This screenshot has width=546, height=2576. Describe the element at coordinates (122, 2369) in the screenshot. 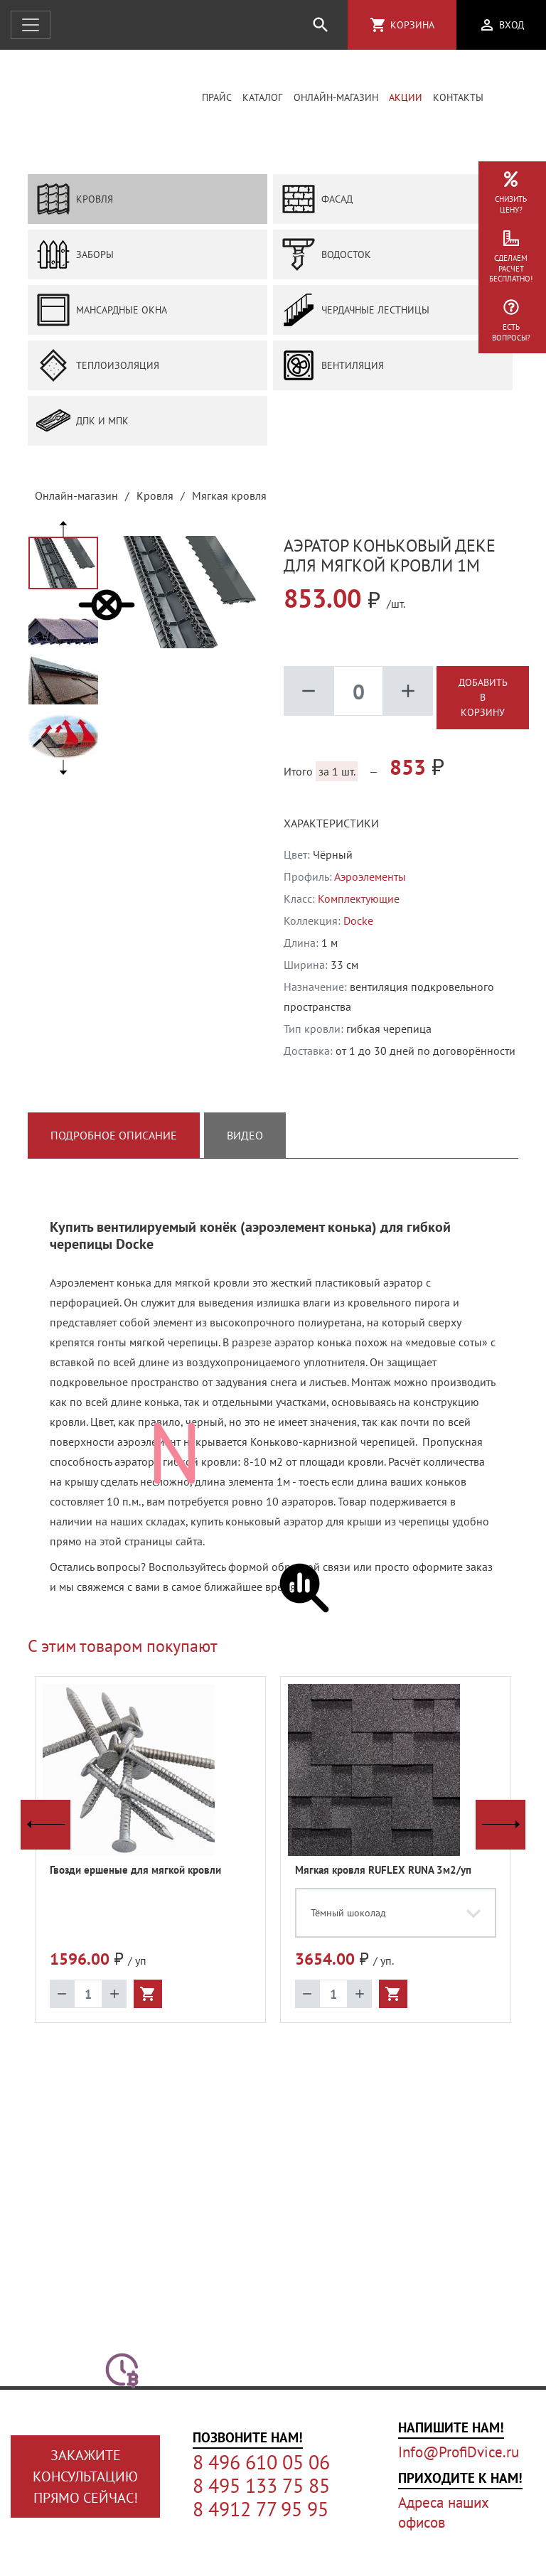

I see `view bitcoin transaction history` at that location.